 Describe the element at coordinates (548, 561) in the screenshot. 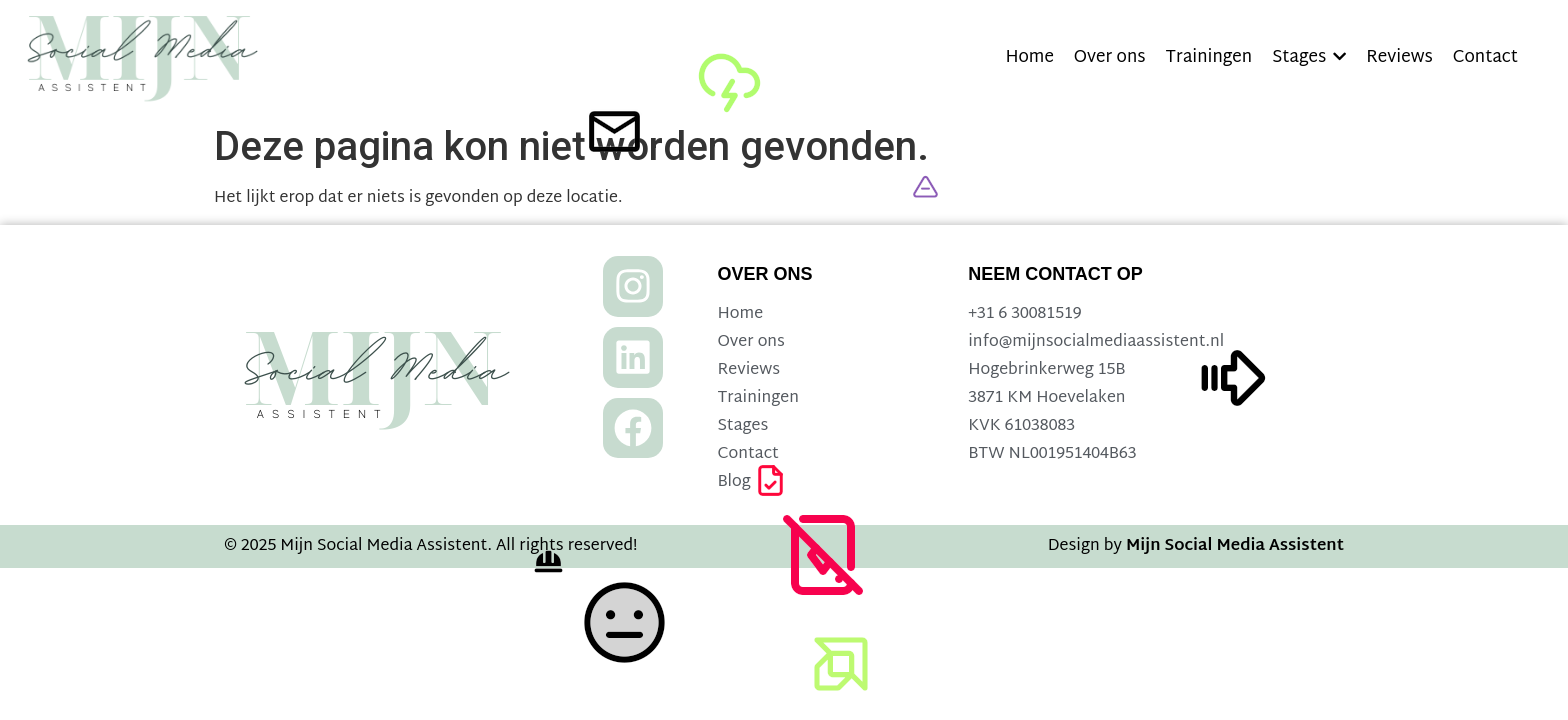

I see `access construction or worksite safety settings` at that location.